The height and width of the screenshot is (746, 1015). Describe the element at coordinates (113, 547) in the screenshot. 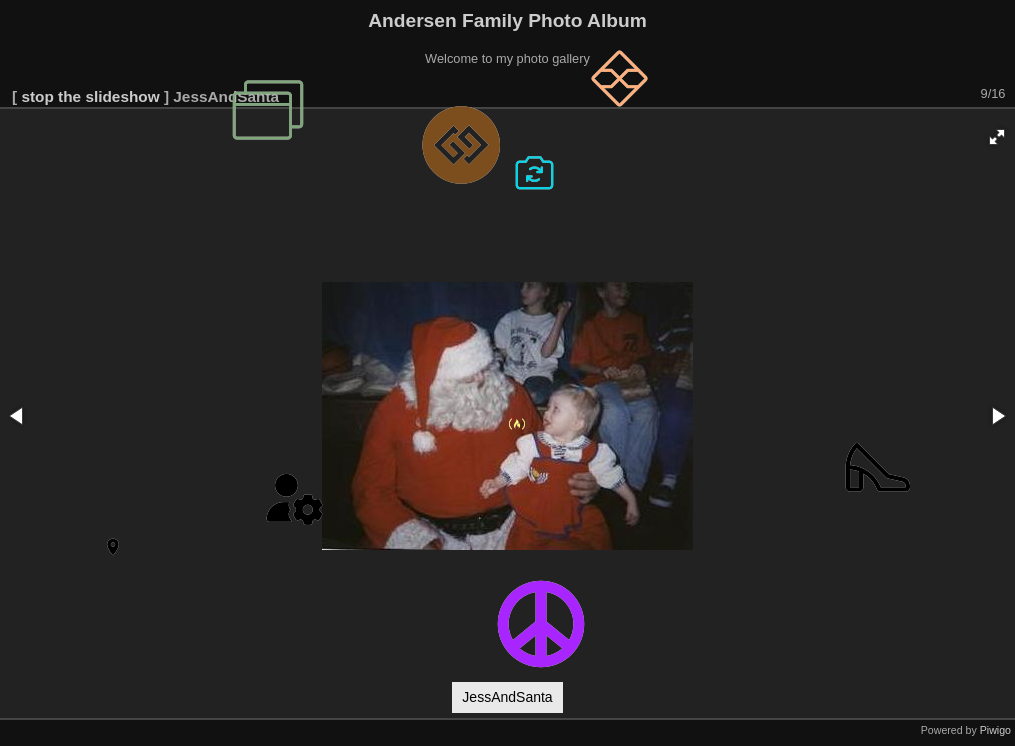

I see `view current location on map` at that location.